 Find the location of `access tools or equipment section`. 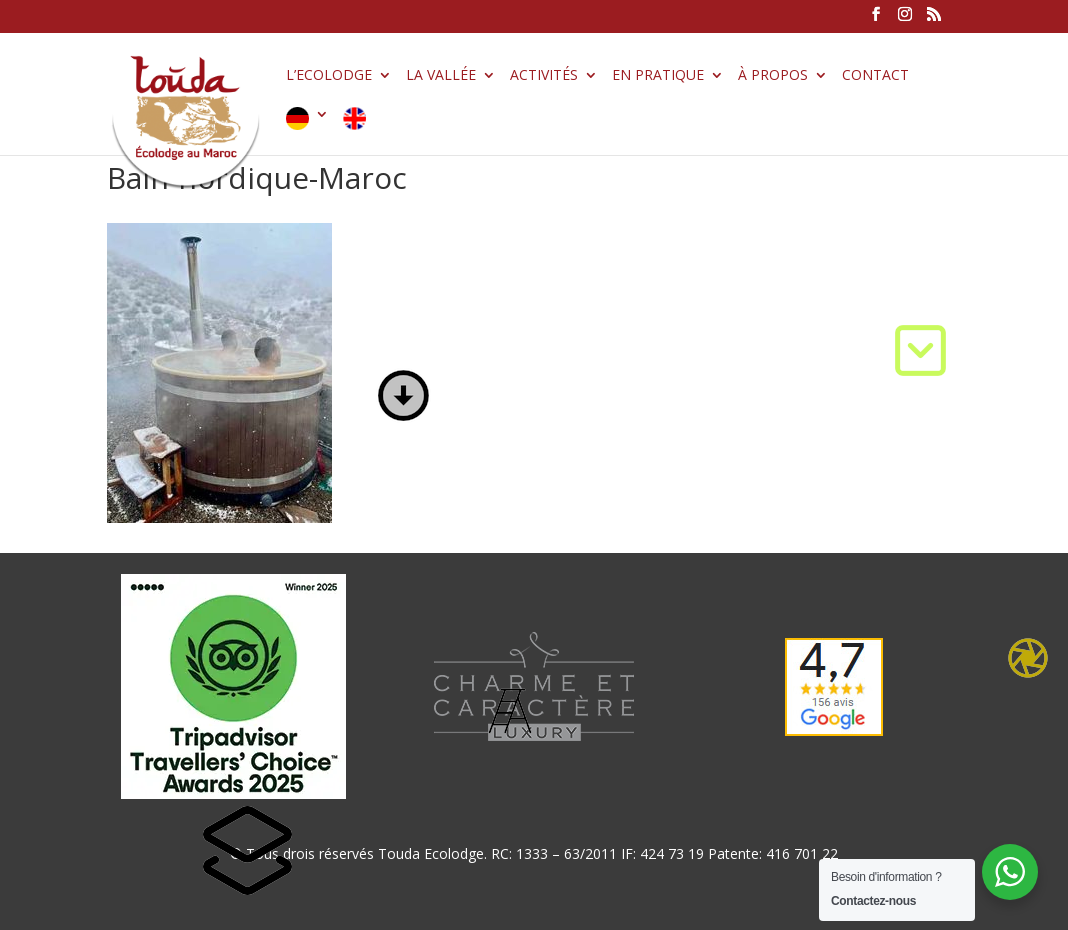

access tools or equipment section is located at coordinates (511, 711).